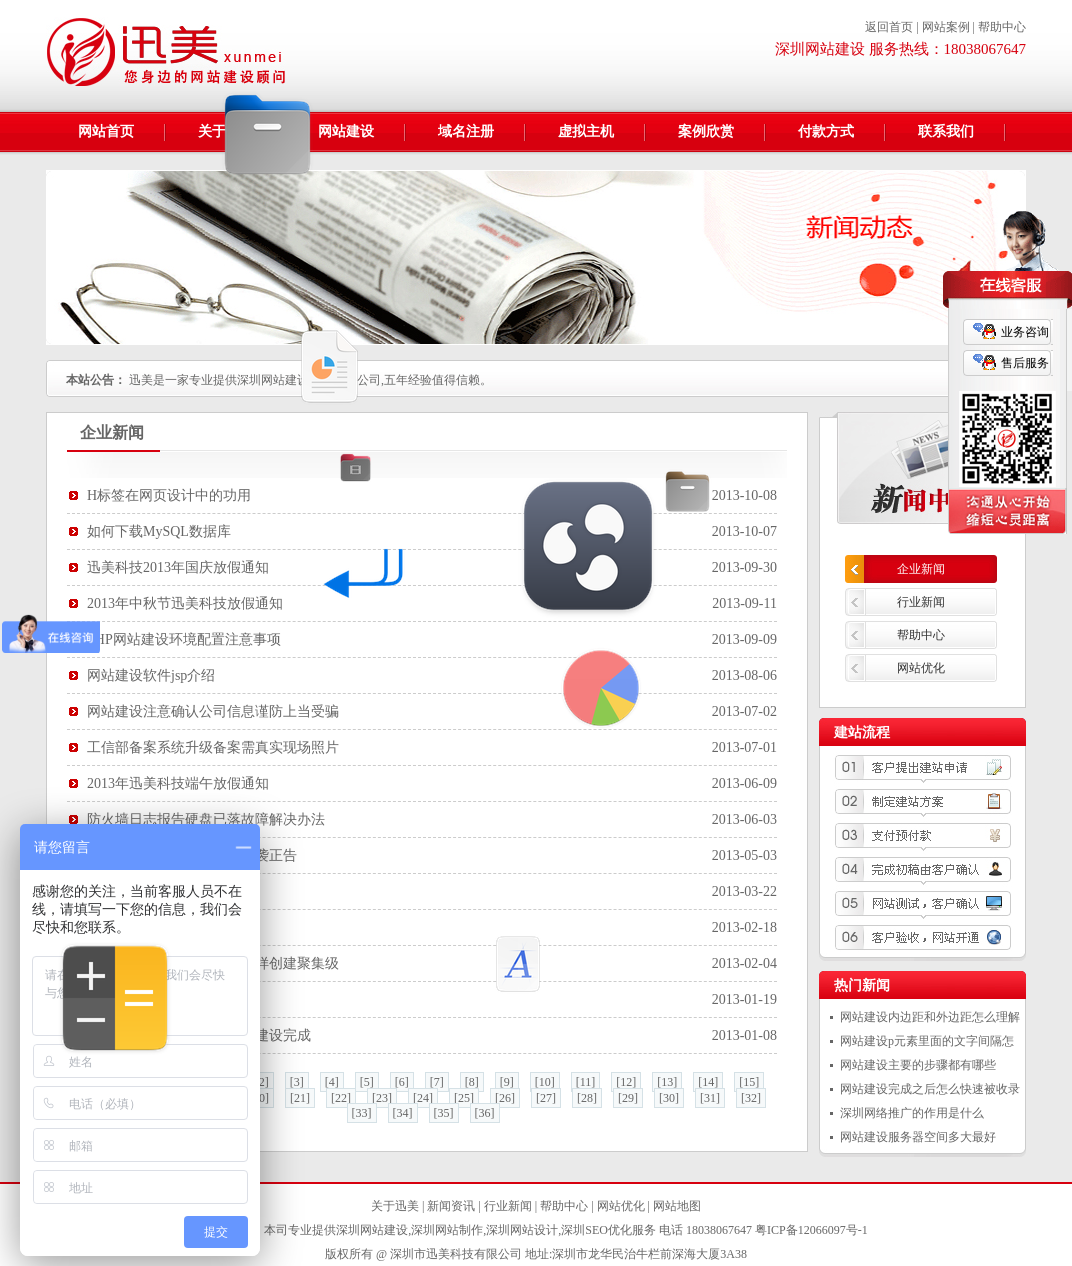 Image resolution: width=1072 pixels, height=1266 pixels. I want to click on launch ubuntu budgie desktop application, so click(588, 546).